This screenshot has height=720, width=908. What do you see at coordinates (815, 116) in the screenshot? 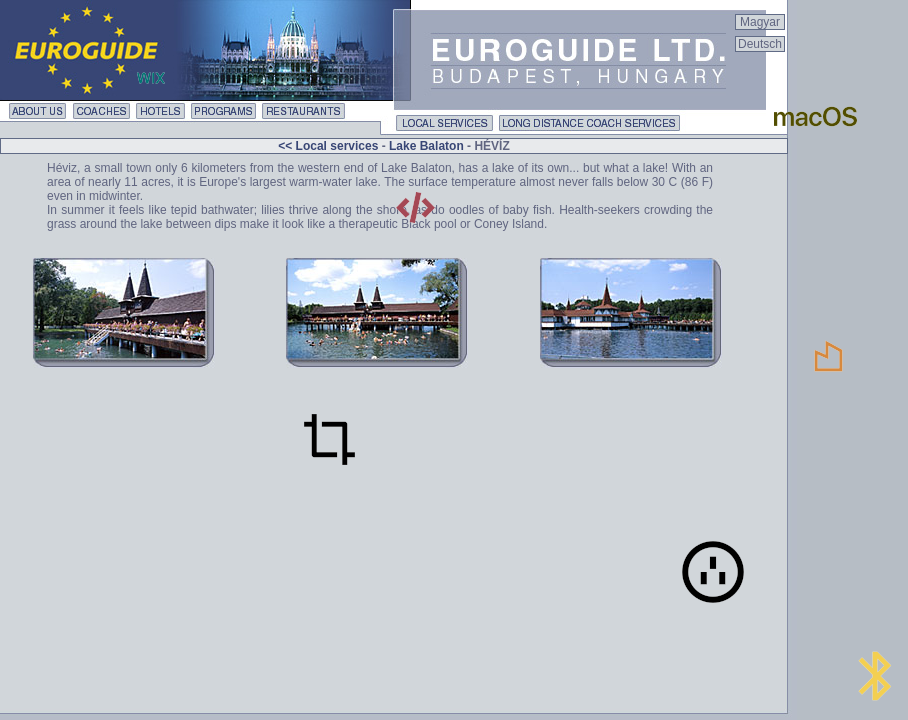
I see `indicates macOS operating system compatibility` at bounding box center [815, 116].